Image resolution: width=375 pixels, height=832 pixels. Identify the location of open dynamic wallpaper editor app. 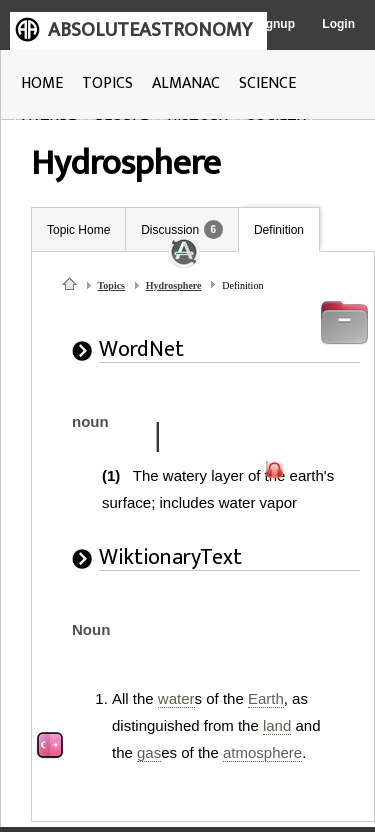
(50, 745).